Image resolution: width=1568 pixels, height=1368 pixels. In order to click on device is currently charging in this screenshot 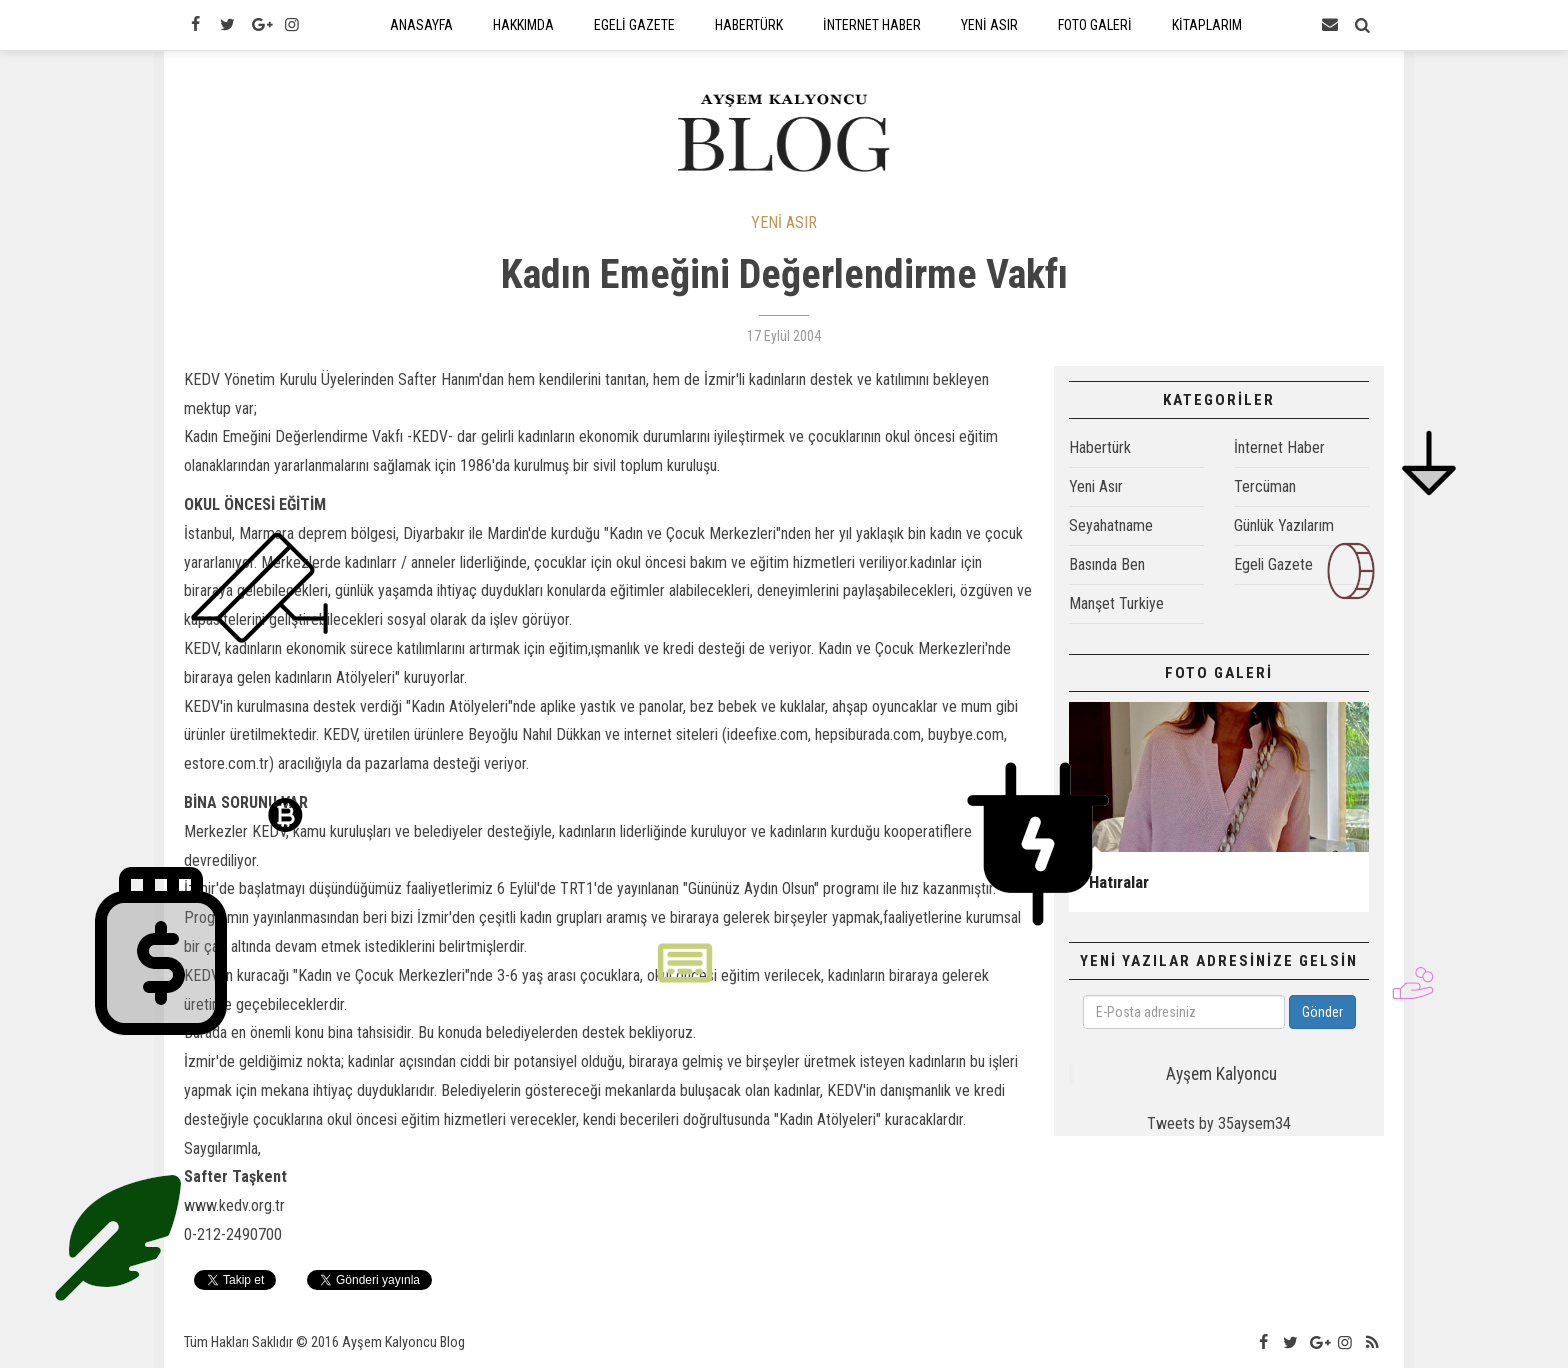, I will do `click(1038, 844)`.